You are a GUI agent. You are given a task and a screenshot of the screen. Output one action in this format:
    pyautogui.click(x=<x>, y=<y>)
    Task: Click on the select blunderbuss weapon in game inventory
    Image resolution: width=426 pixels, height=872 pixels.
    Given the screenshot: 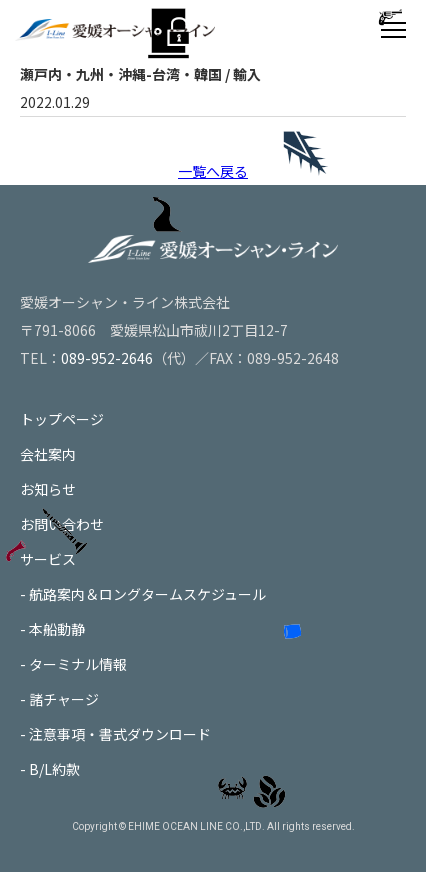 What is the action you would take?
    pyautogui.click(x=16, y=551)
    